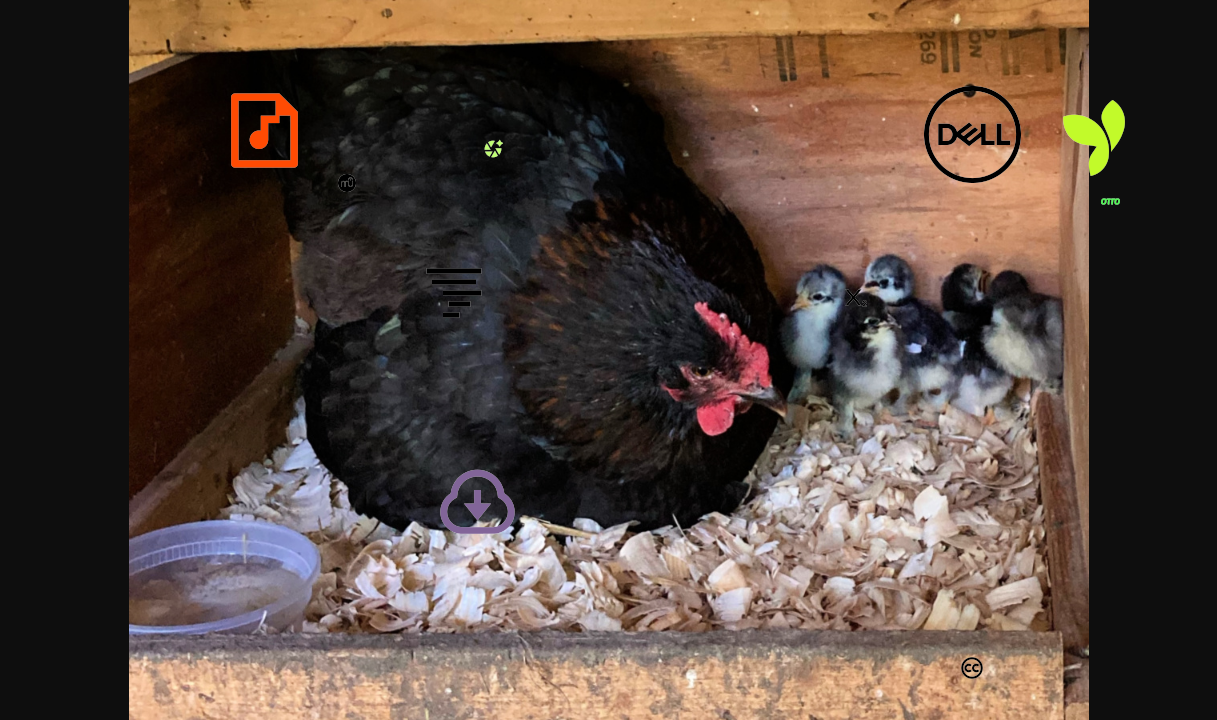 Image resolution: width=1217 pixels, height=720 pixels. I want to click on yii php framework logo, so click(1094, 138).